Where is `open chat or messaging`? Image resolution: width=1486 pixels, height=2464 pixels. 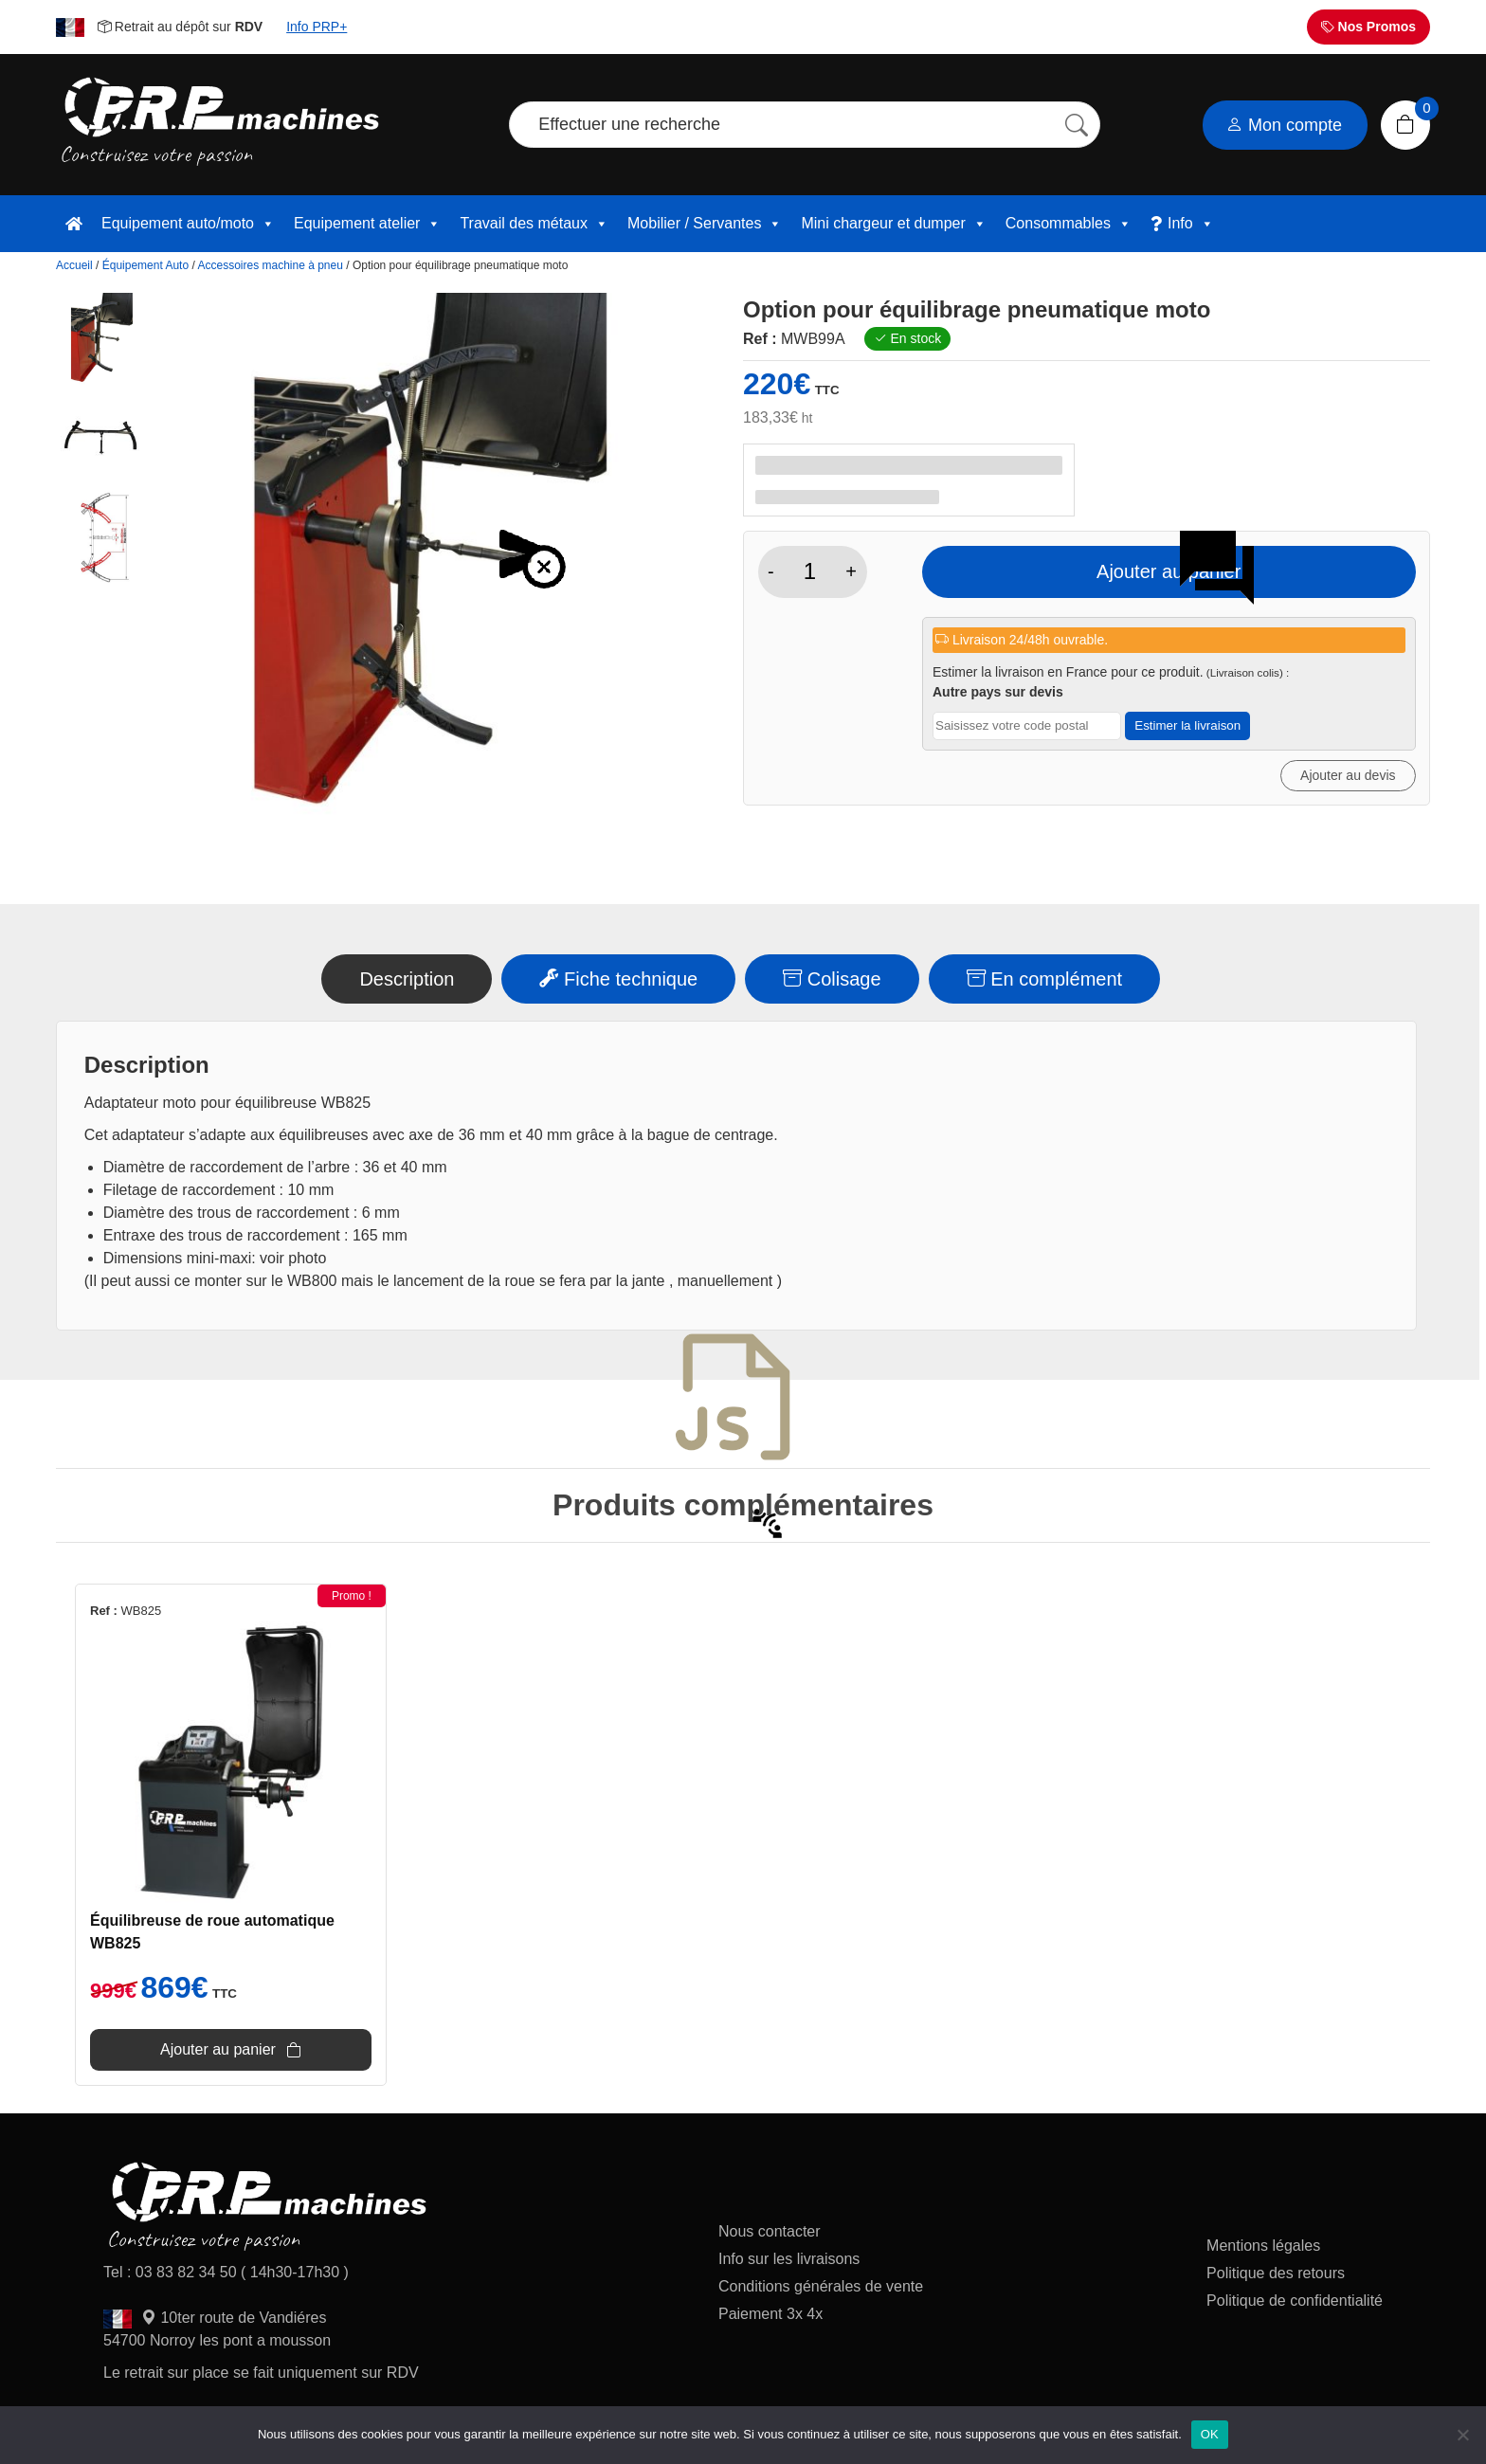
open chat or messaging is located at coordinates (1217, 568).